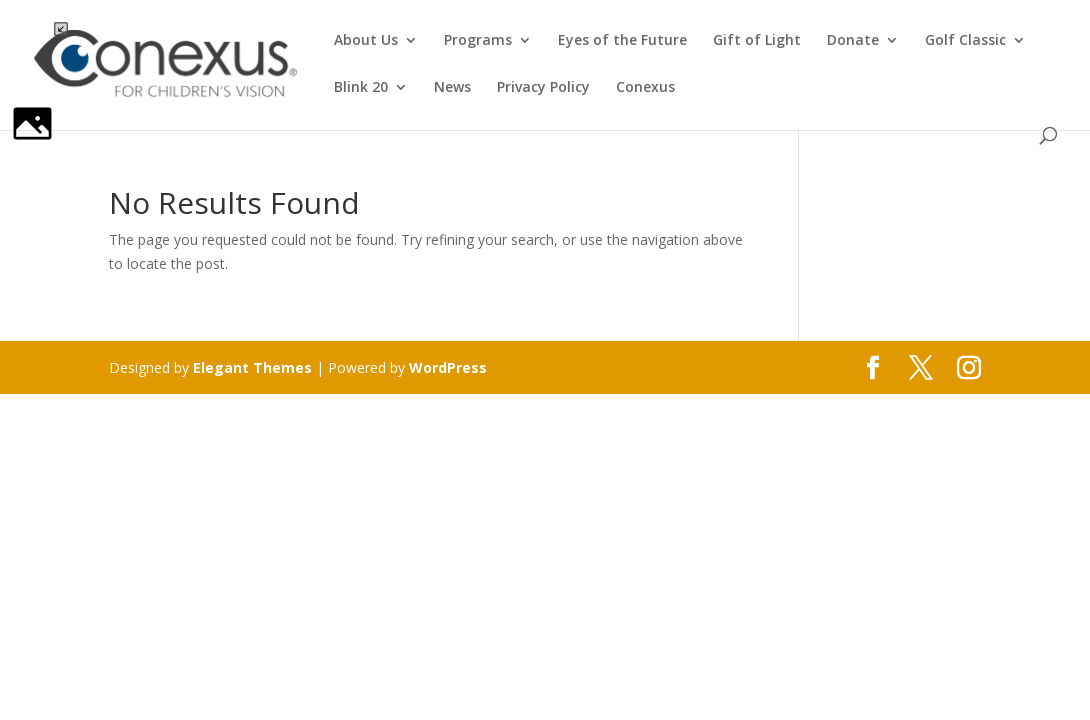 The image size is (1090, 720). Describe the element at coordinates (32, 123) in the screenshot. I see `view image or photo` at that location.